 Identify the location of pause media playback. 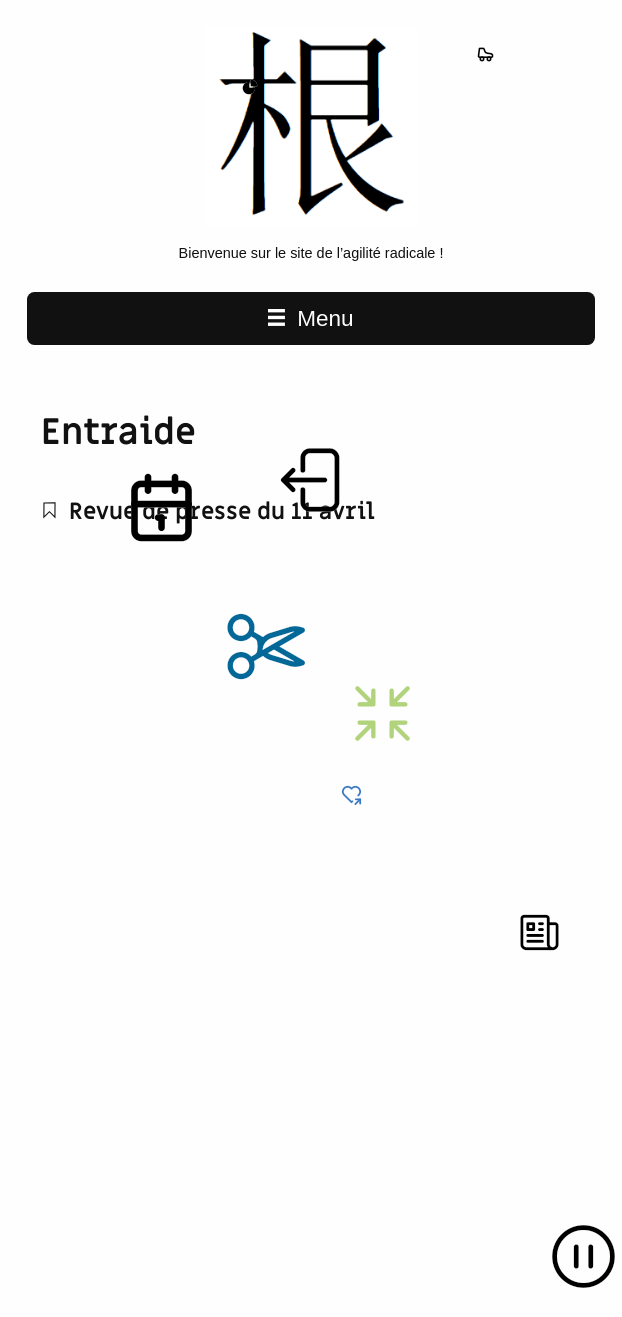
(583, 1256).